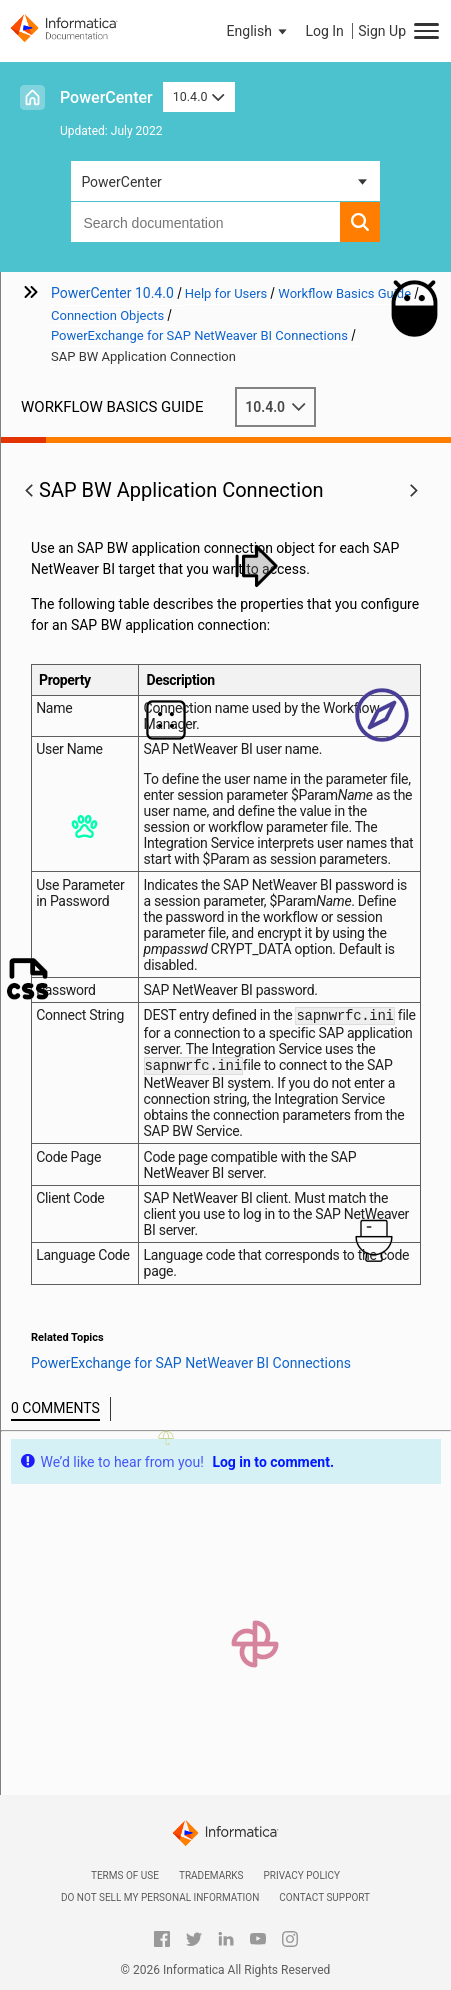 The width and height of the screenshot is (451, 1990). What do you see at coordinates (28, 980) in the screenshot?
I see `open a CSS stylesheet file` at bounding box center [28, 980].